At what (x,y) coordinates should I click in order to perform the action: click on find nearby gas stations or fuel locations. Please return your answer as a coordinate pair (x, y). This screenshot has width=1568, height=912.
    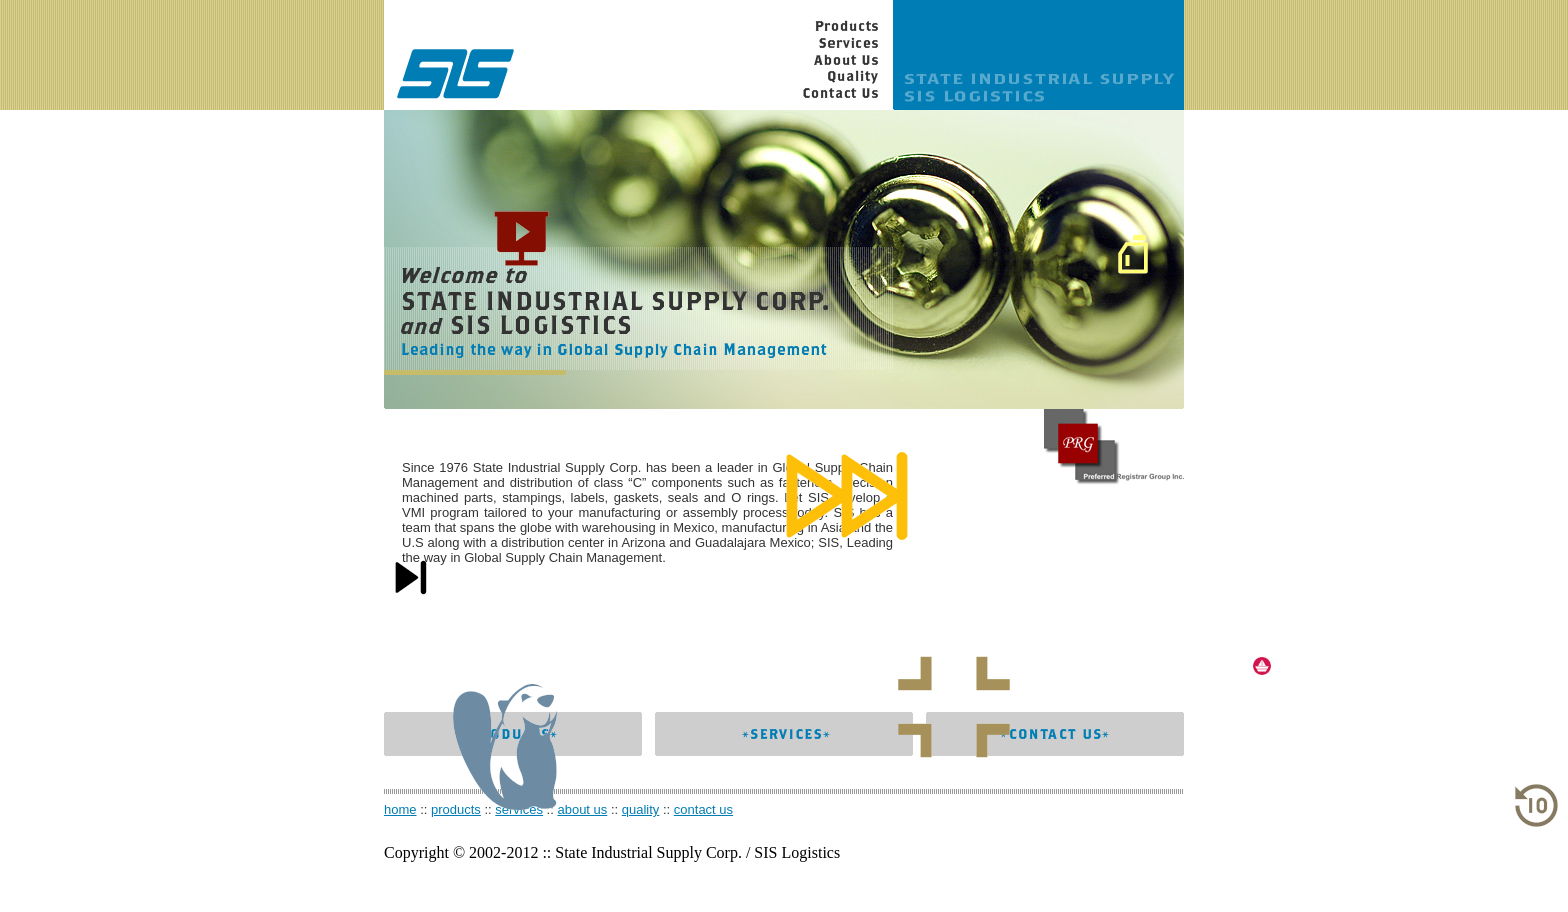
    Looking at the image, I should click on (1133, 255).